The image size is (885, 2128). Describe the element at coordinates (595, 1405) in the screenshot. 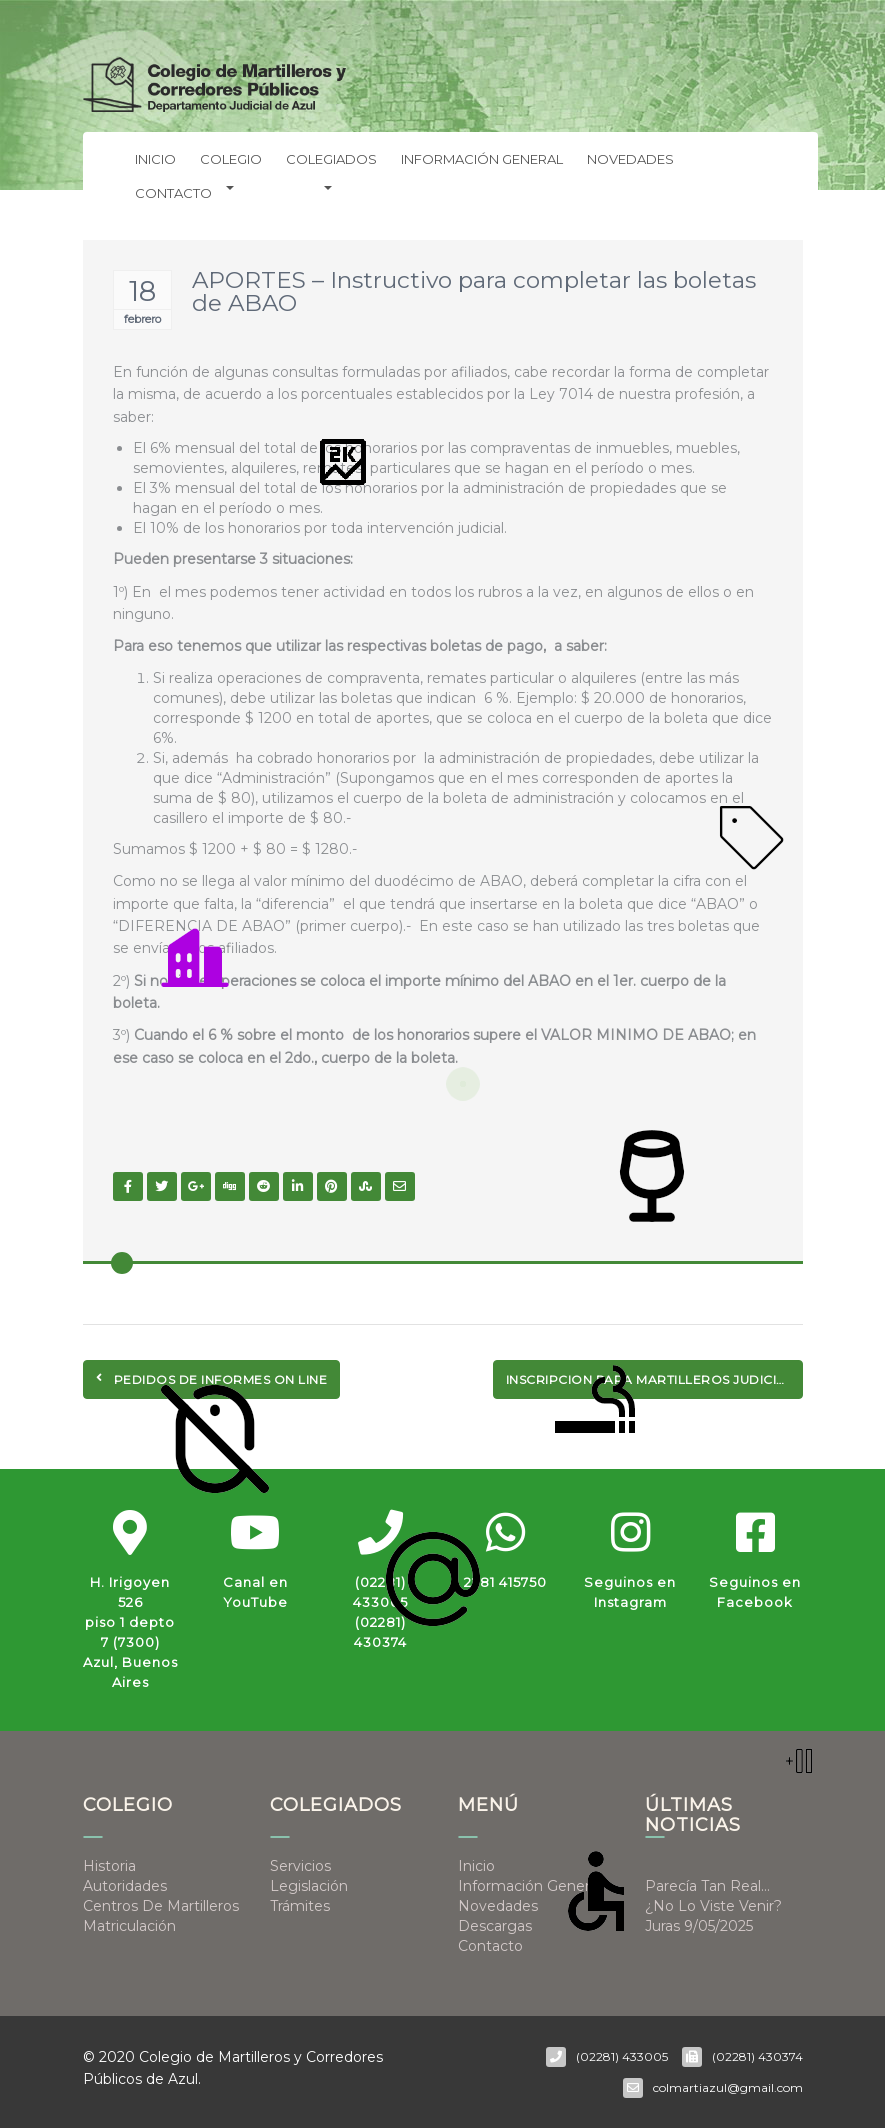

I see `indicates a smoking-permitted area` at that location.